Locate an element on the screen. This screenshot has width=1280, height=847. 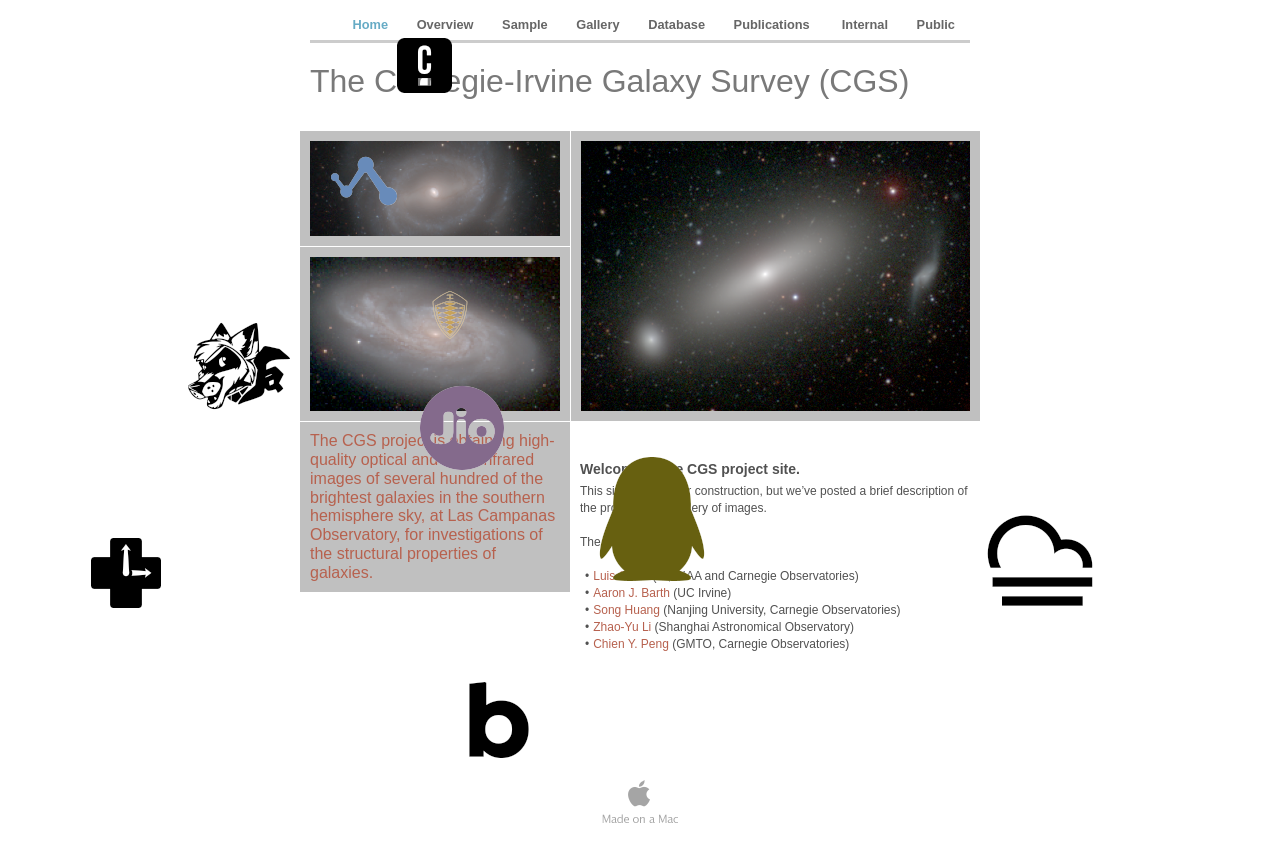
open QQ messaging app is located at coordinates (652, 519).